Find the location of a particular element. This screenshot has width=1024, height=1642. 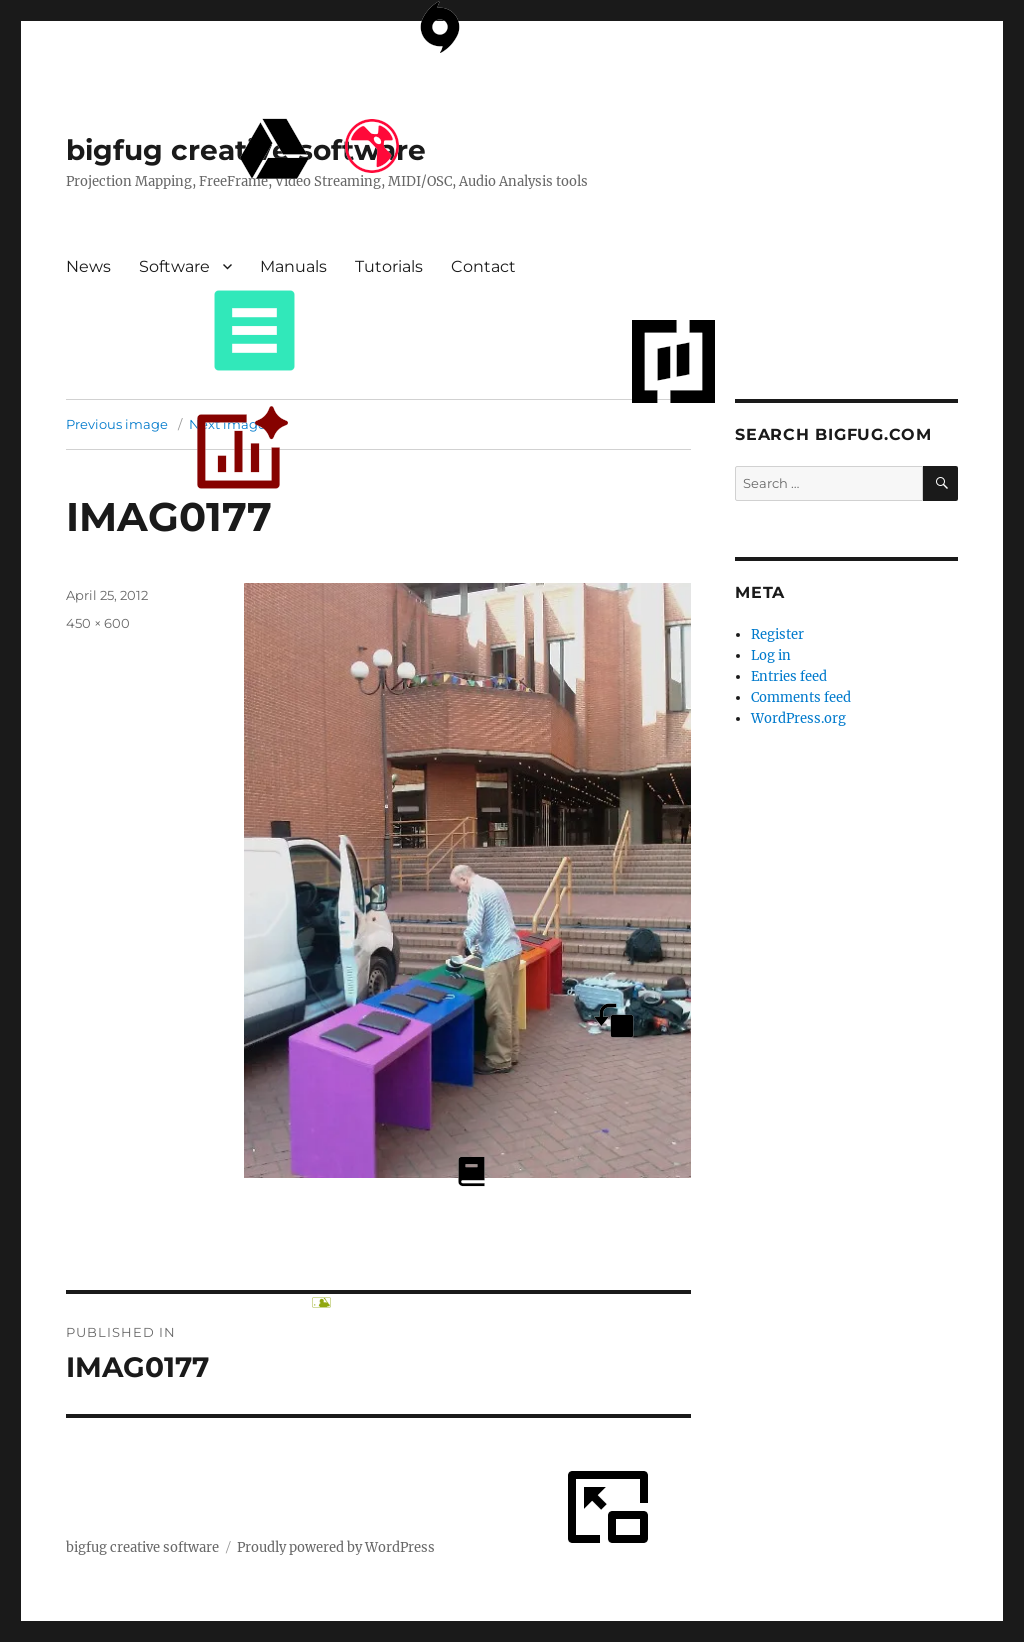

view AI-generated analytics or insights is located at coordinates (238, 451).